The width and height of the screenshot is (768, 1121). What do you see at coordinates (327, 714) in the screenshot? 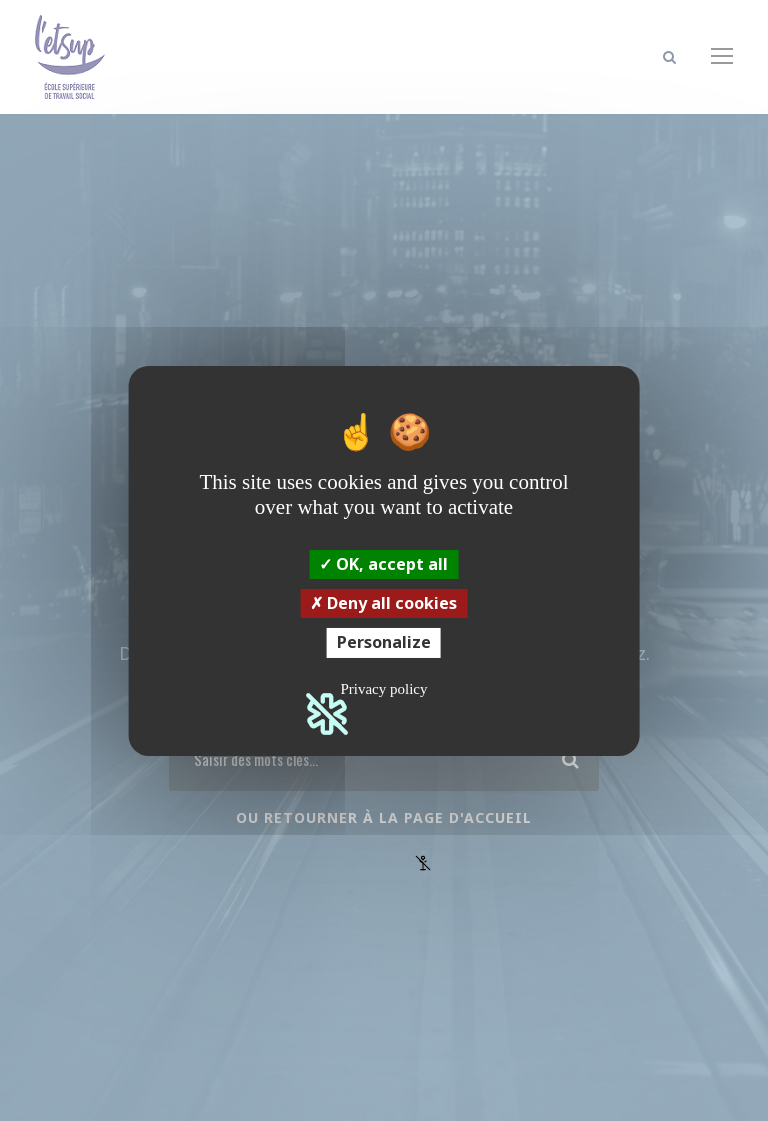
I see `medical services unavailable` at bounding box center [327, 714].